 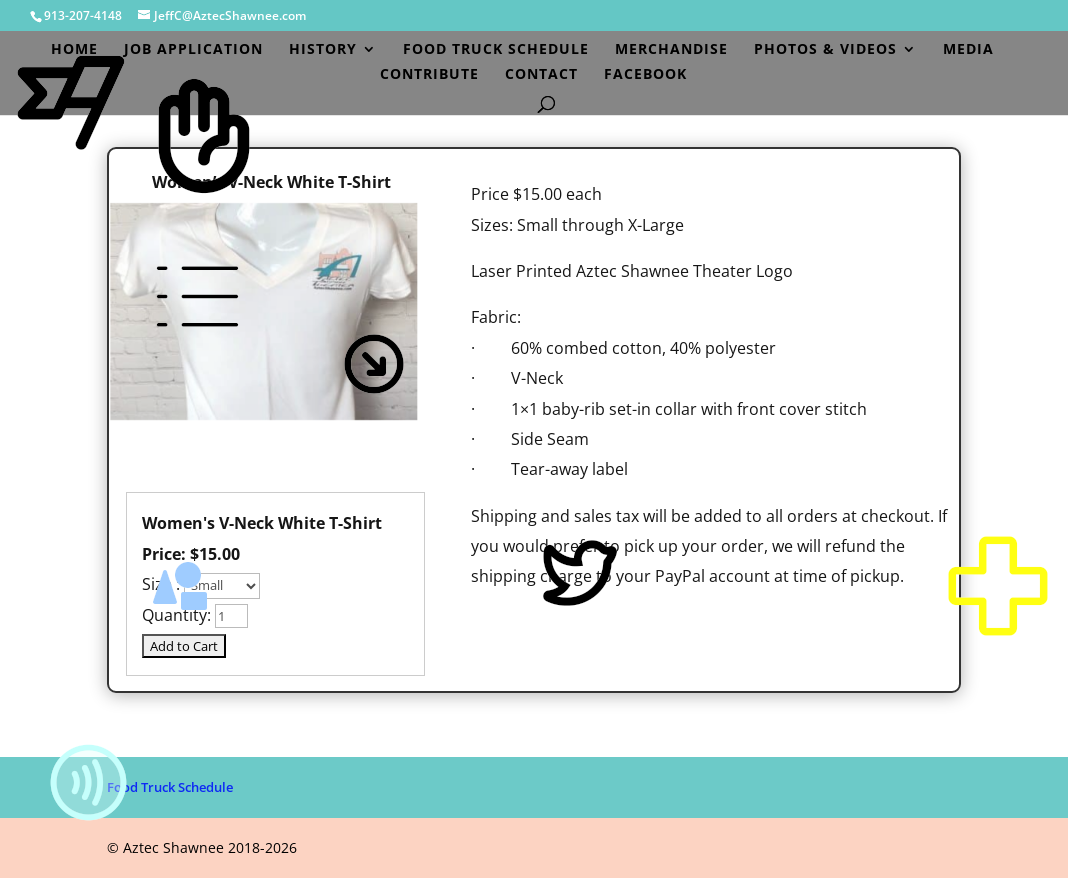 What do you see at coordinates (88, 782) in the screenshot?
I see `tap to pay with contactless payment` at bounding box center [88, 782].